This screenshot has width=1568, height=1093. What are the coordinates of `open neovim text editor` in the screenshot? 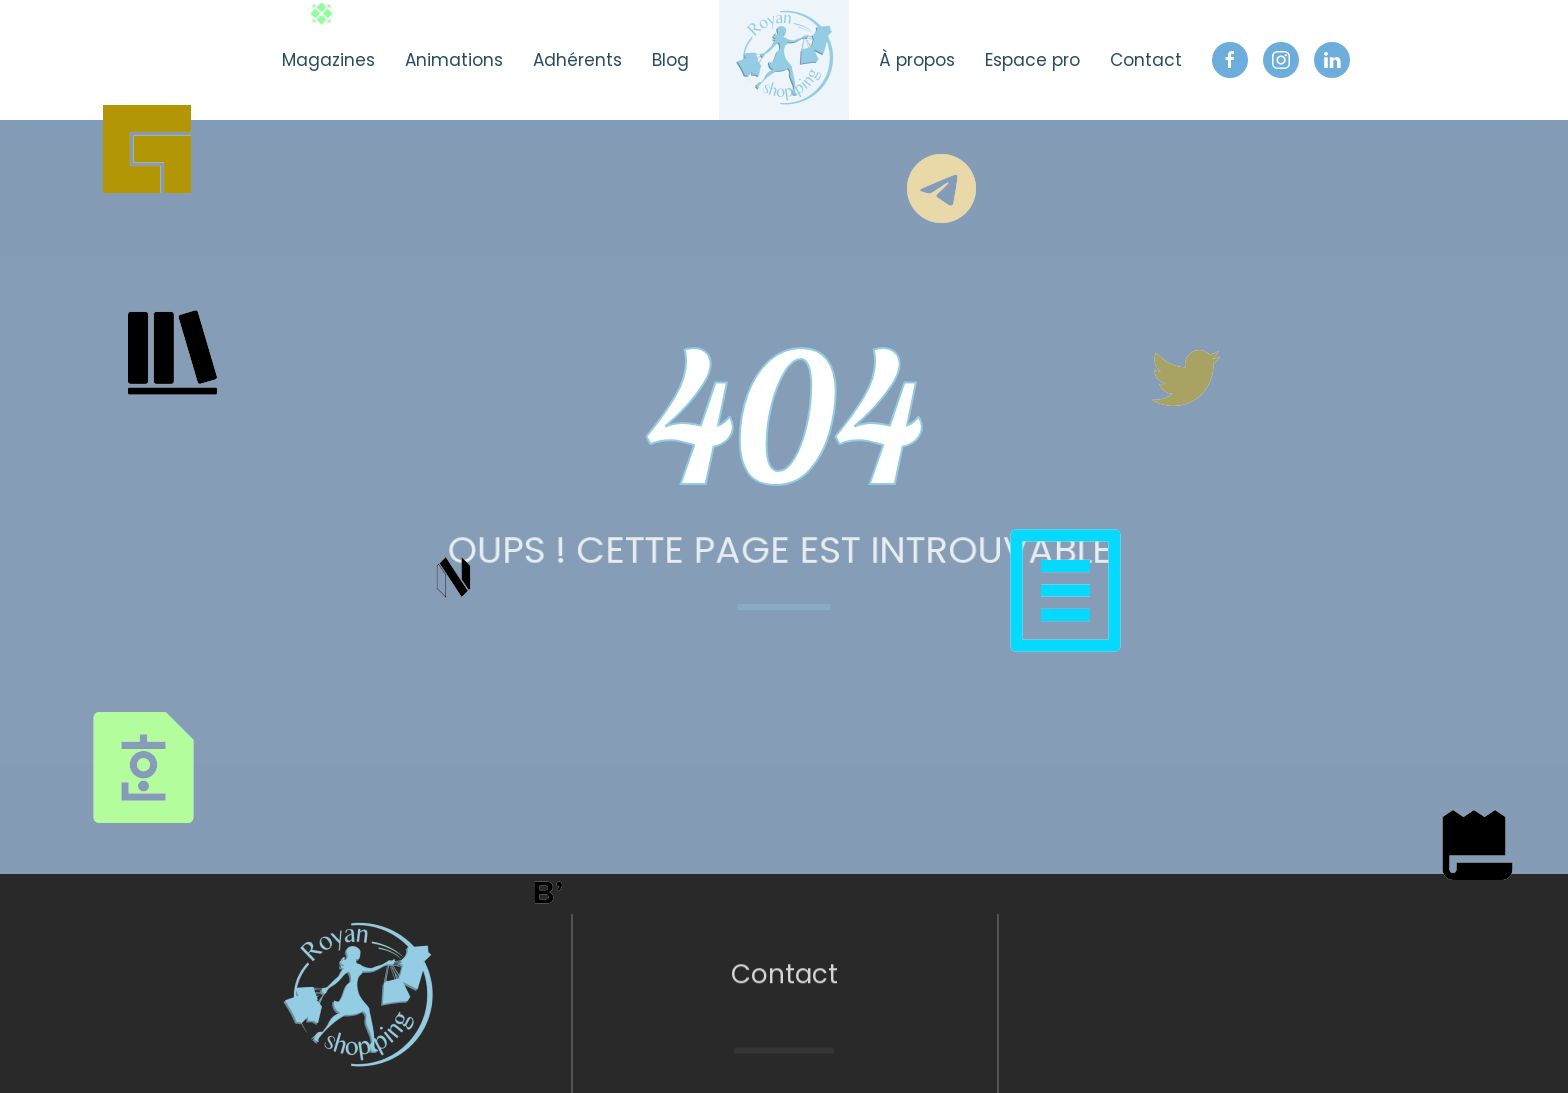 It's located at (453, 577).